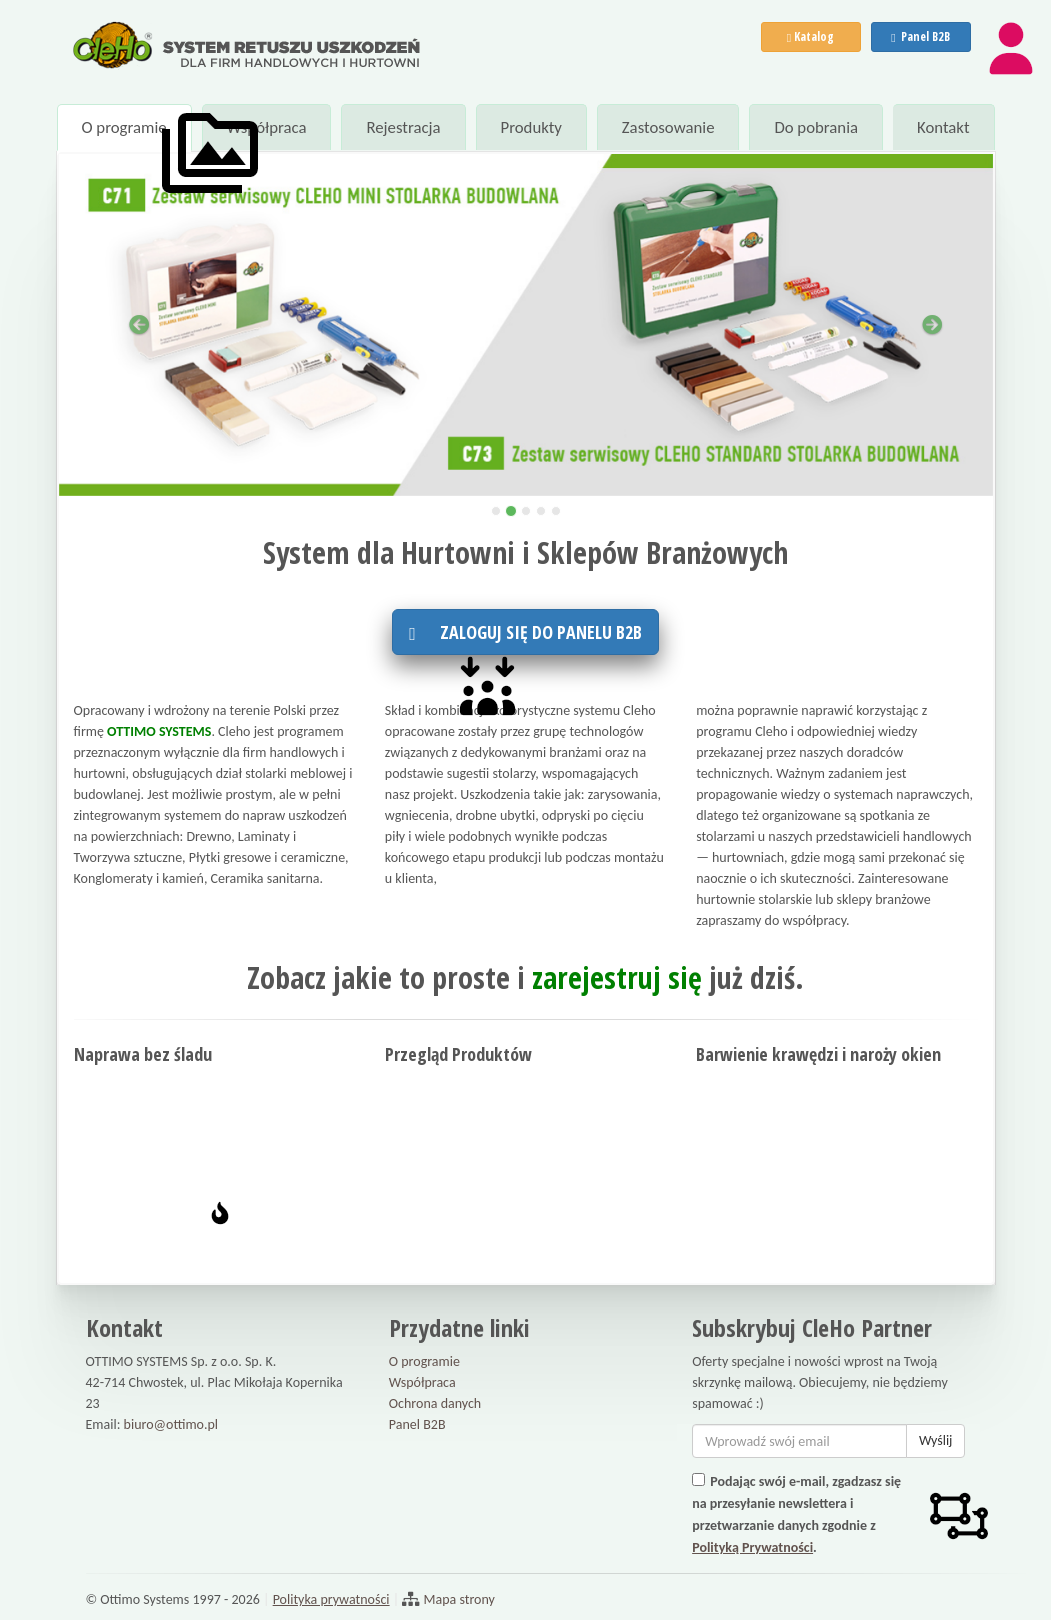  Describe the element at coordinates (220, 1213) in the screenshot. I see `indicates trending or popular content` at that location.